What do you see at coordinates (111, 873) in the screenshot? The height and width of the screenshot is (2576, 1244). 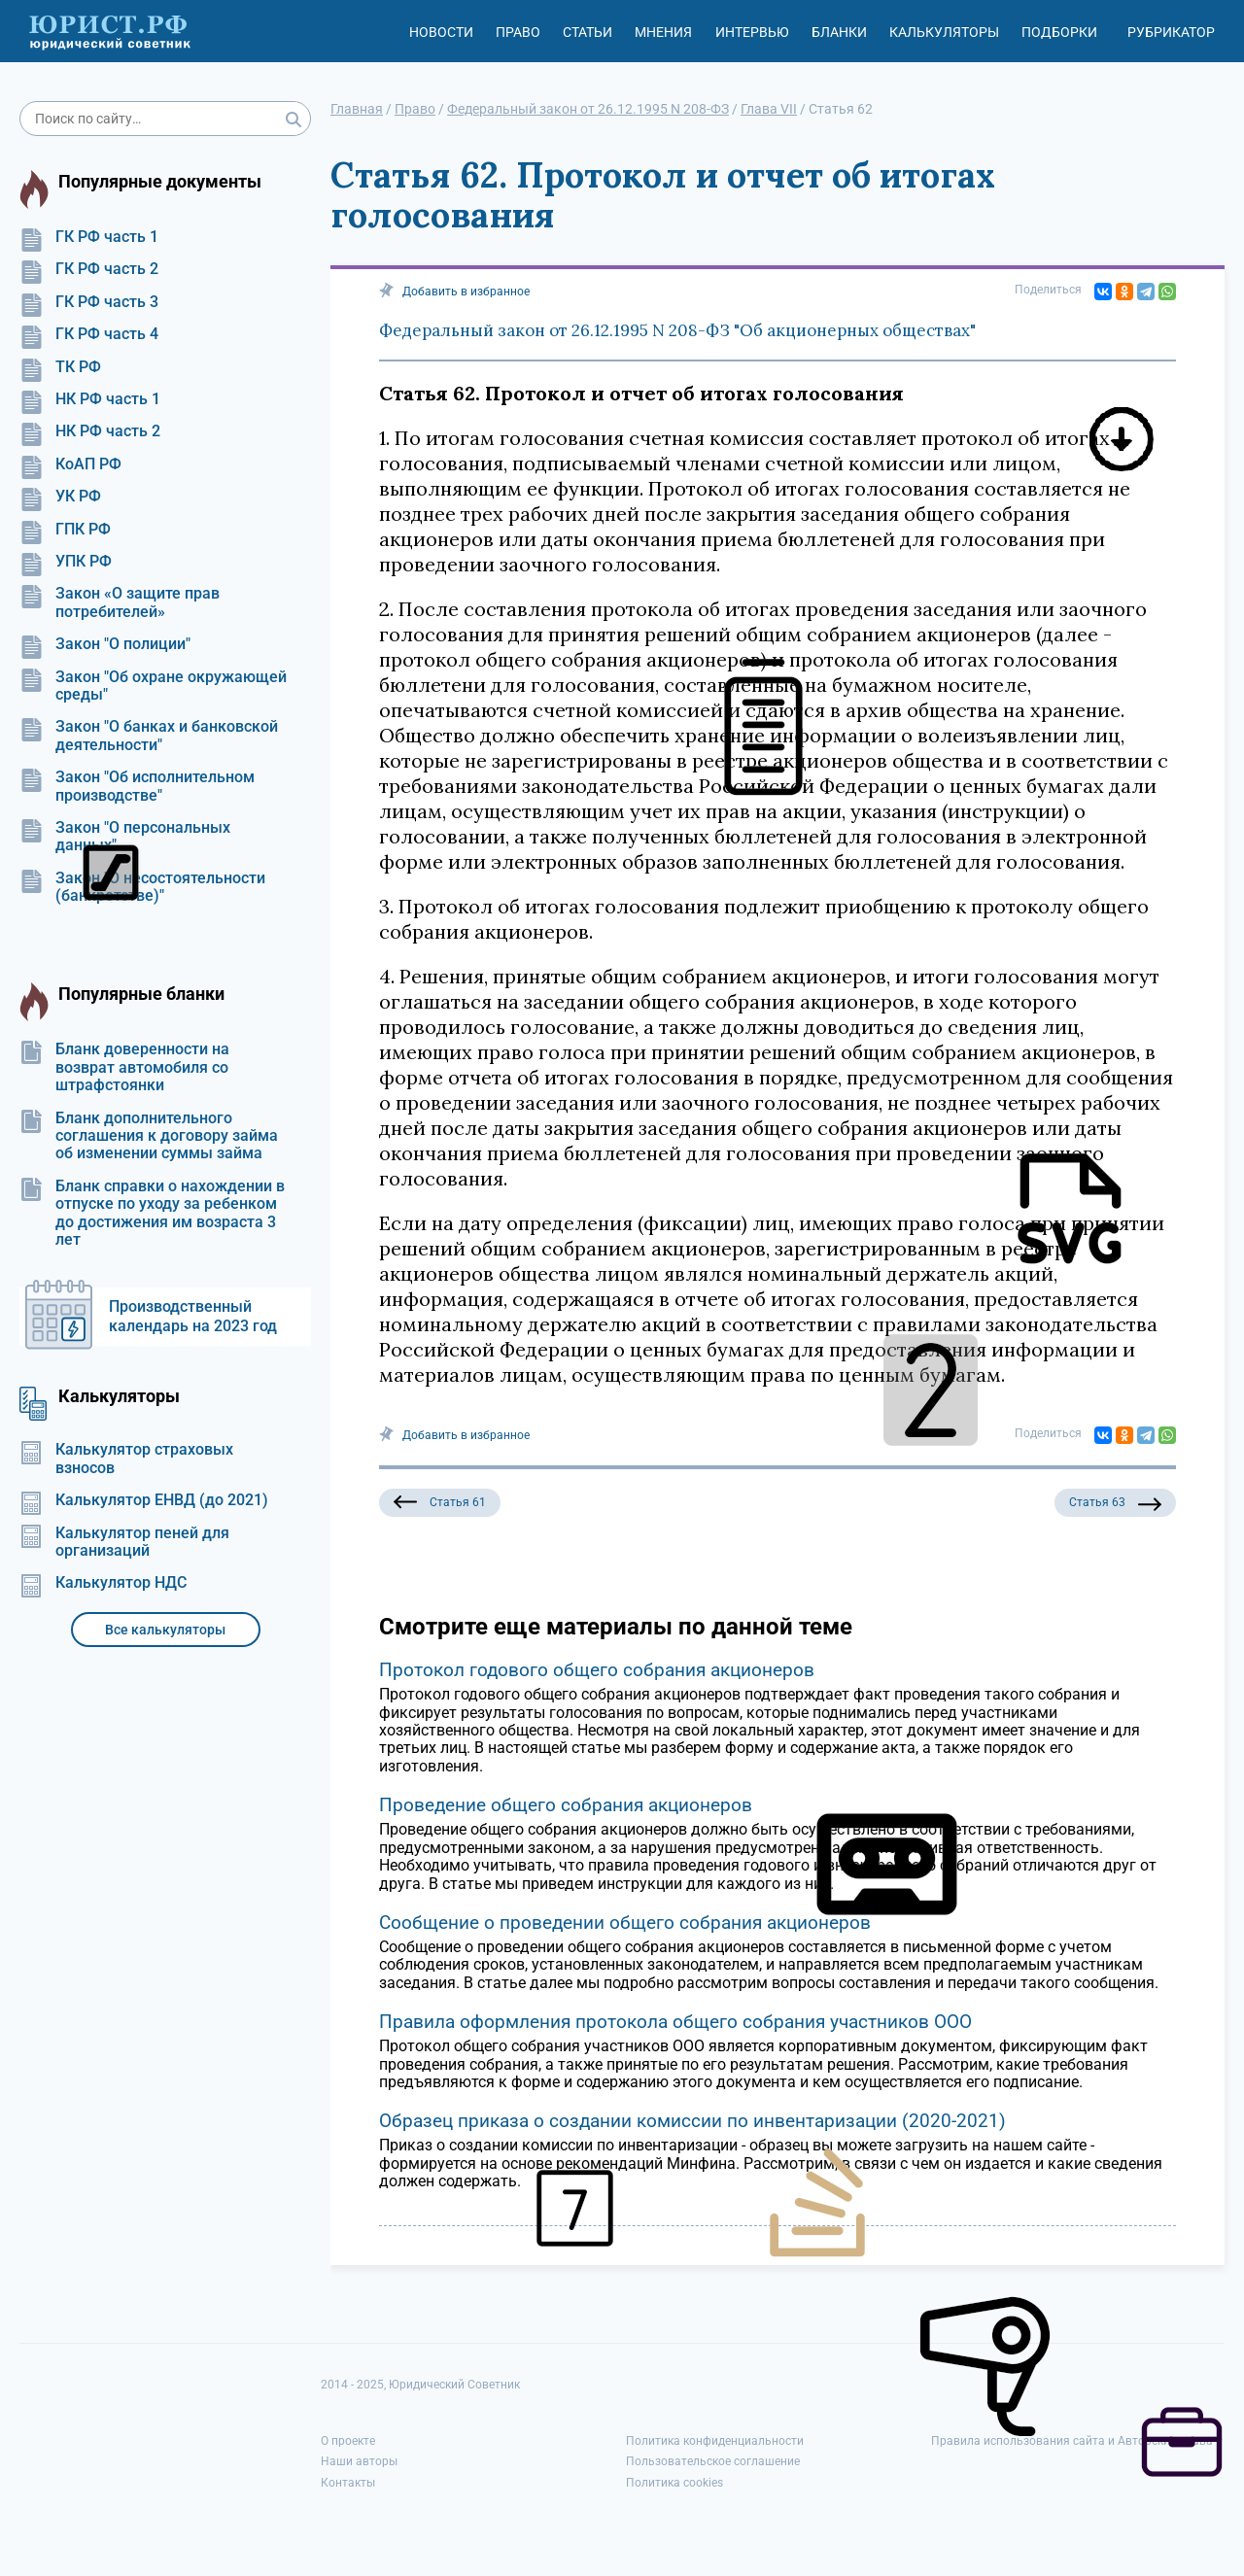 I see `indicates escalator access nearby` at bounding box center [111, 873].